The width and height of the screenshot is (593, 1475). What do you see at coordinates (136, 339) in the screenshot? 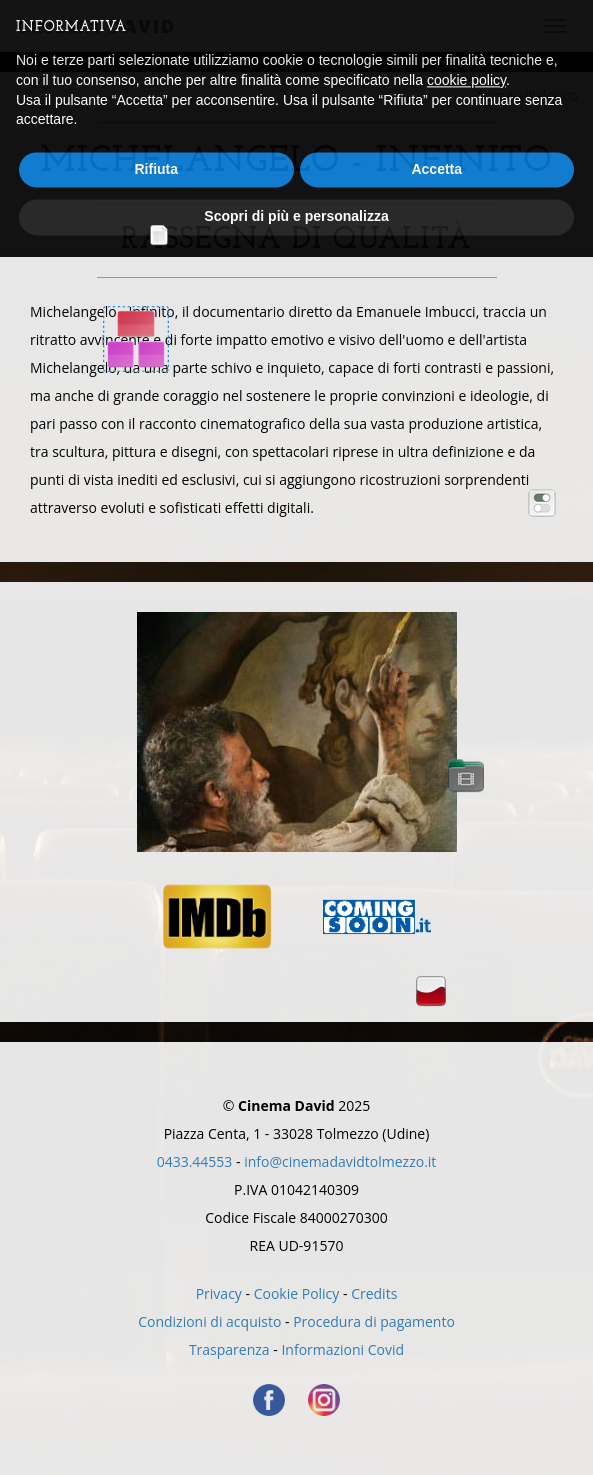
I see `select all items in the current view` at bounding box center [136, 339].